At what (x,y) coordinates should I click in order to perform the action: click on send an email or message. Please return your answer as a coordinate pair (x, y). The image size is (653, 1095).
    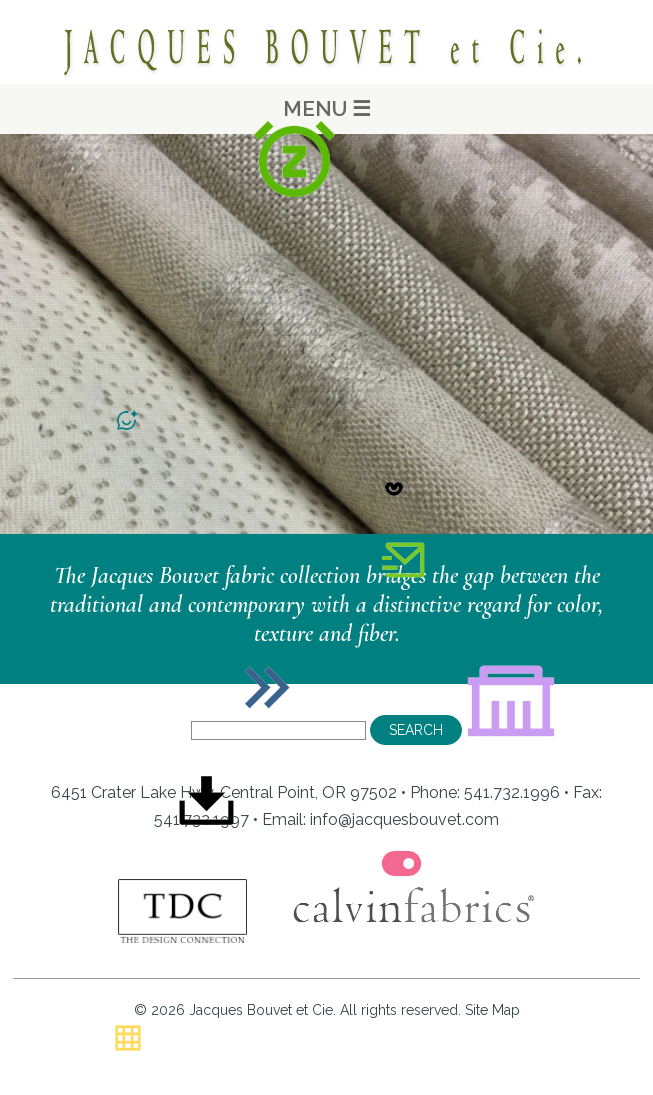
    Looking at the image, I should click on (405, 560).